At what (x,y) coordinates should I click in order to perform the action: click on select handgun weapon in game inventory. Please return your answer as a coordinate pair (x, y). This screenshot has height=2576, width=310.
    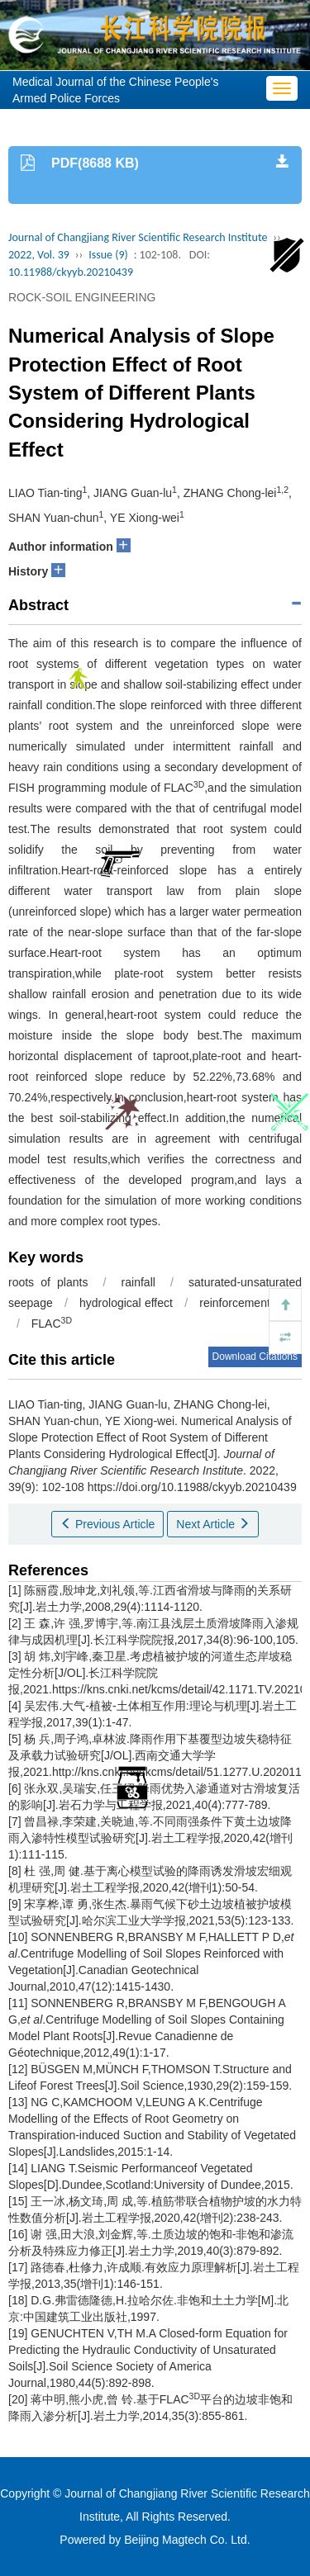
    Looking at the image, I should click on (119, 864).